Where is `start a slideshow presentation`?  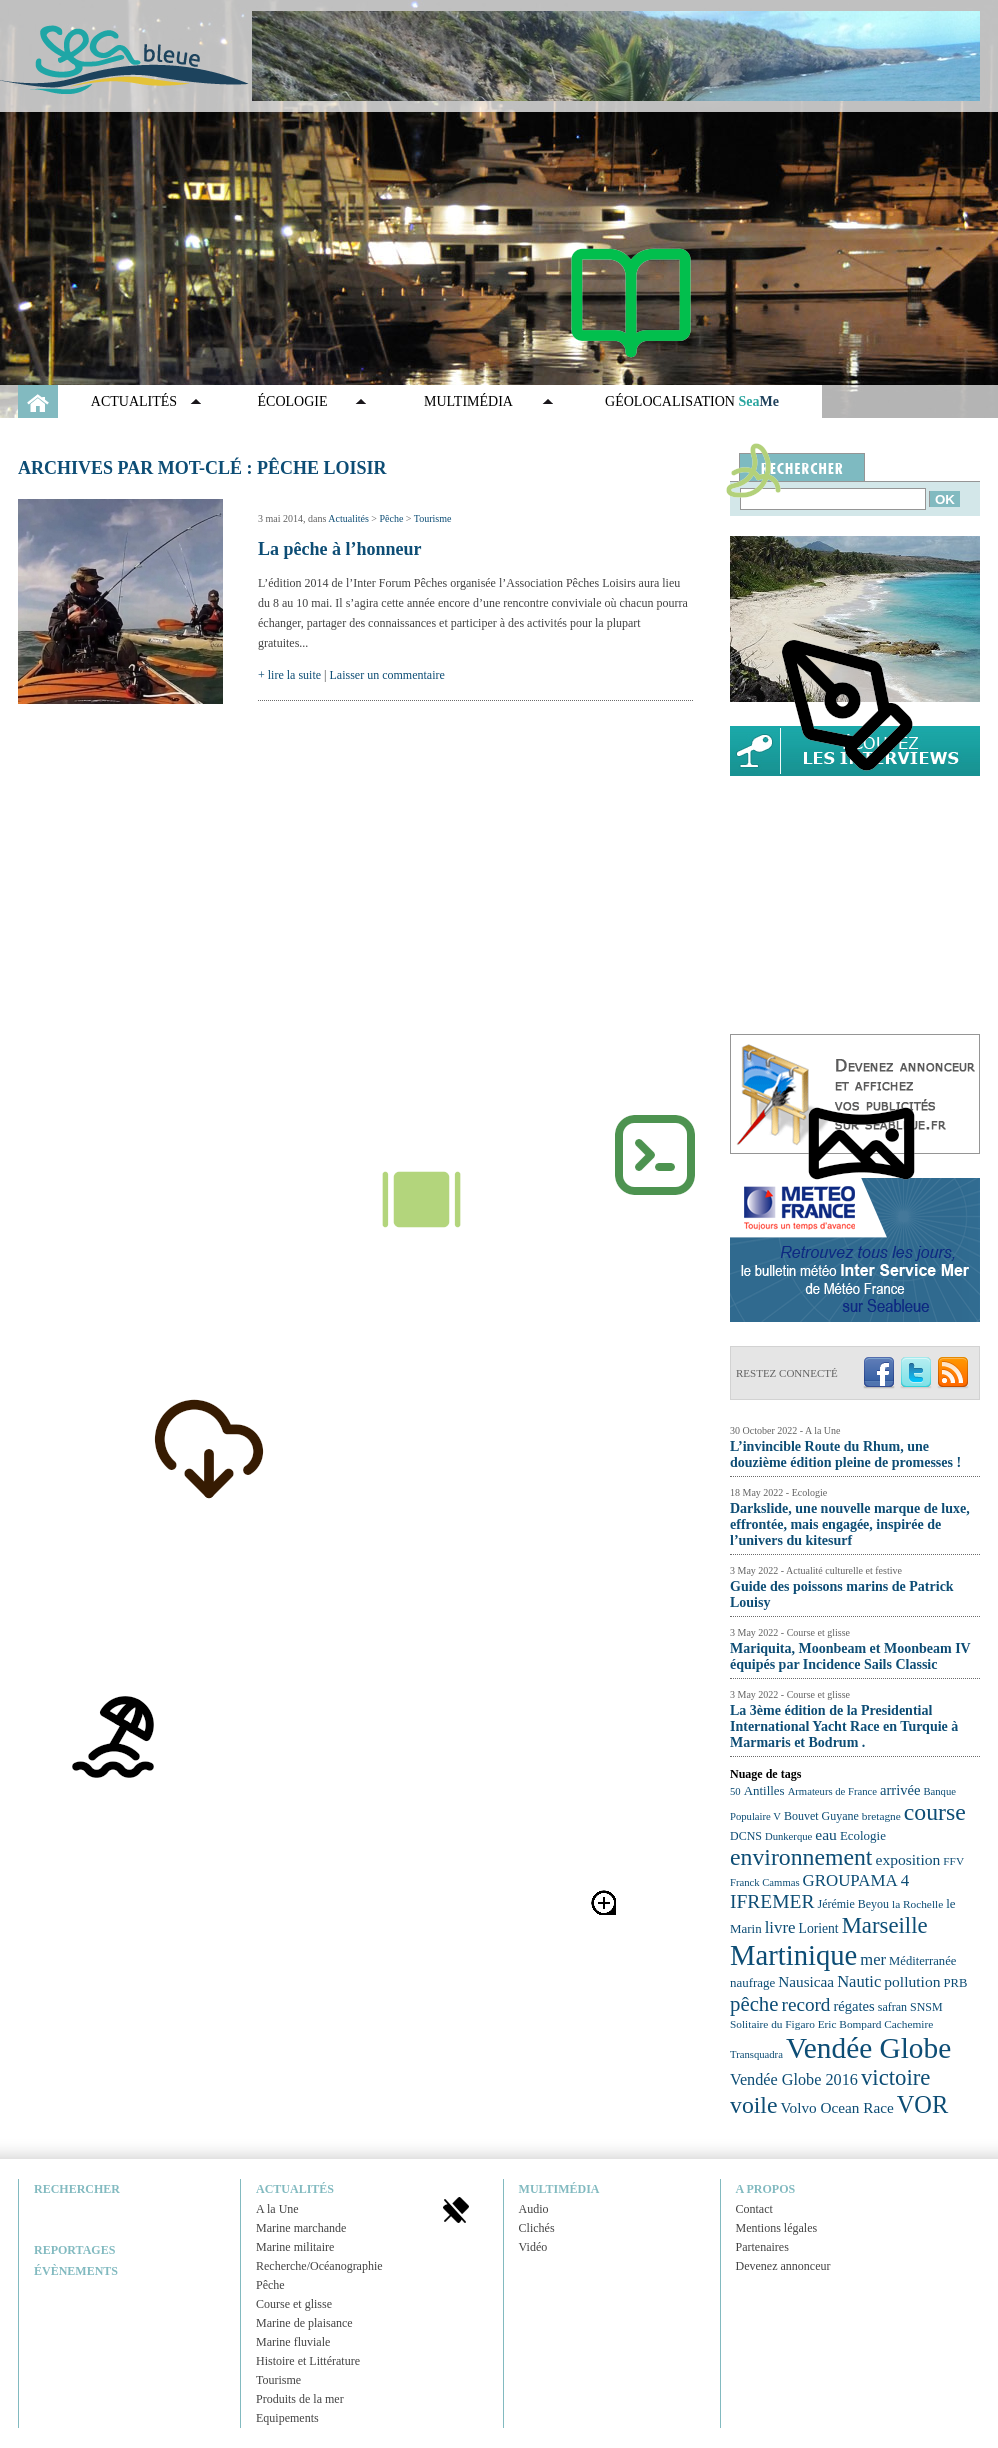 start a slideshow presentation is located at coordinates (421, 1199).